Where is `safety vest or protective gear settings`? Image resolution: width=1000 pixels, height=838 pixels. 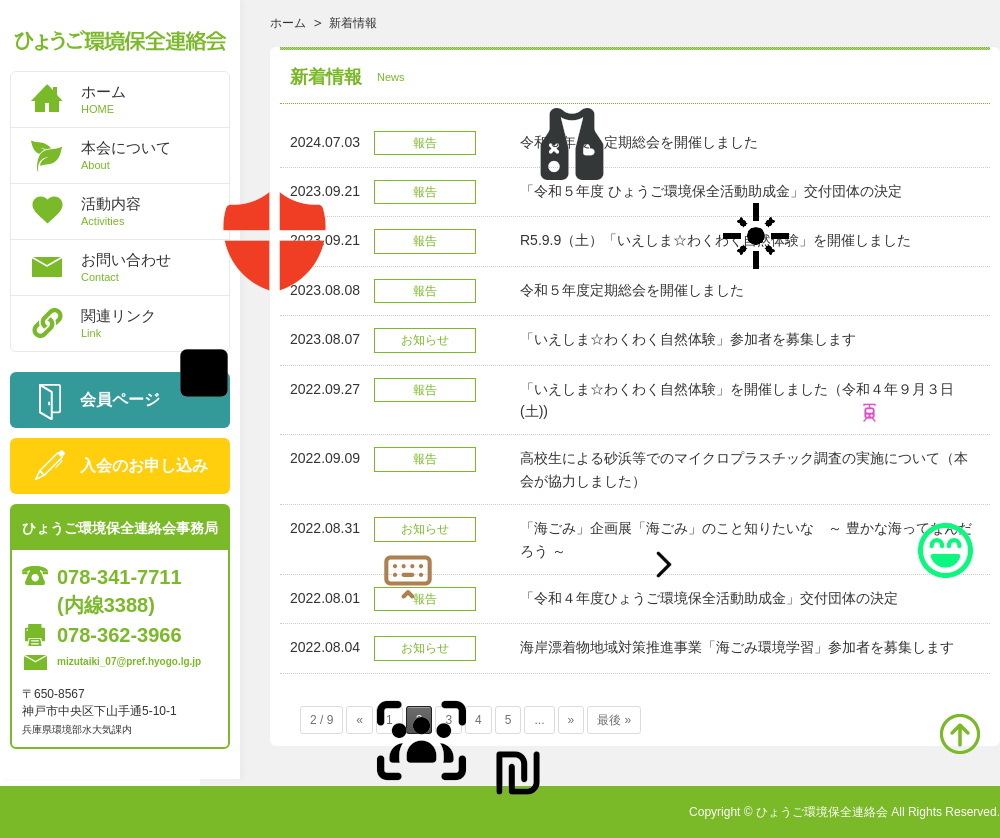
safety vest or protective gear settings is located at coordinates (572, 144).